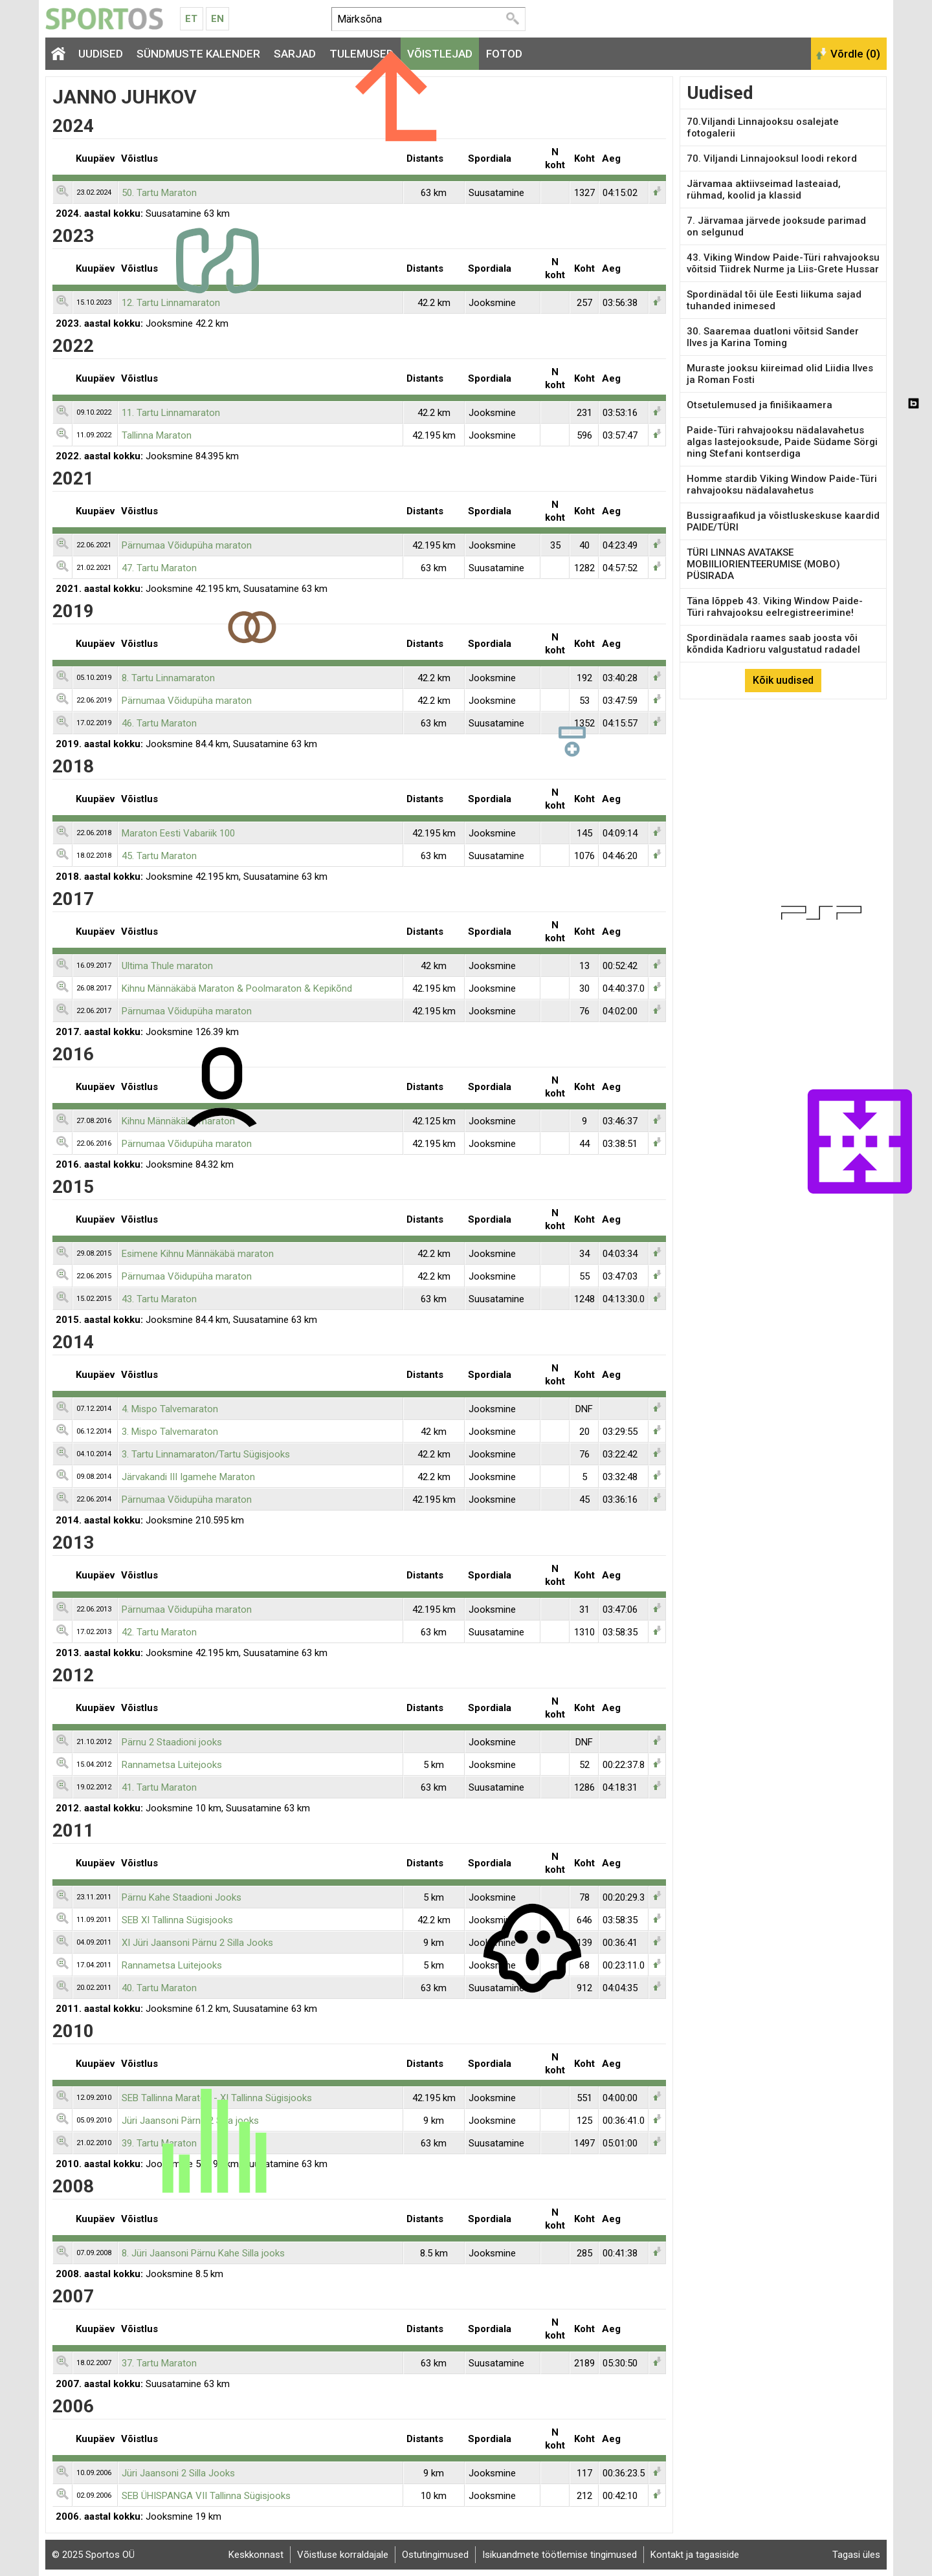  Describe the element at coordinates (532, 1948) in the screenshot. I see `ghost mode or incognito status indicator` at that location.